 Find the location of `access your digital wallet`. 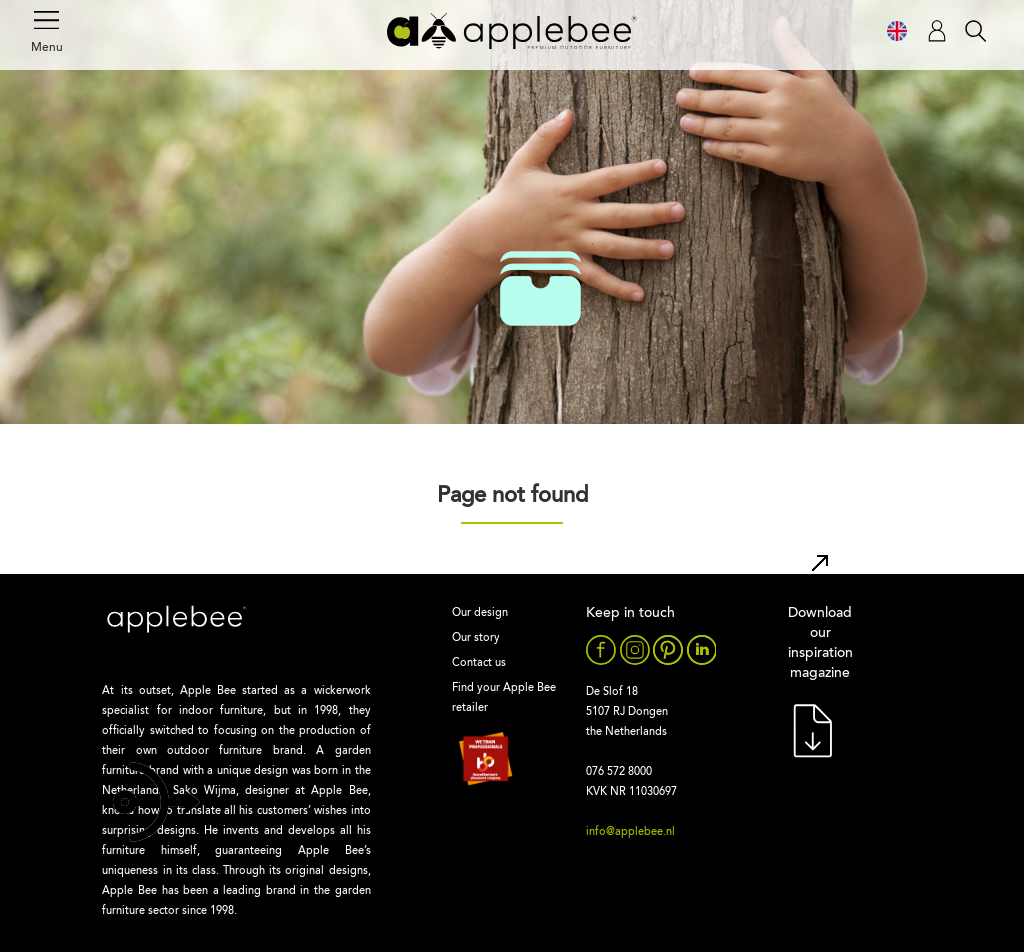

access your digital wallet is located at coordinates (540, 288).